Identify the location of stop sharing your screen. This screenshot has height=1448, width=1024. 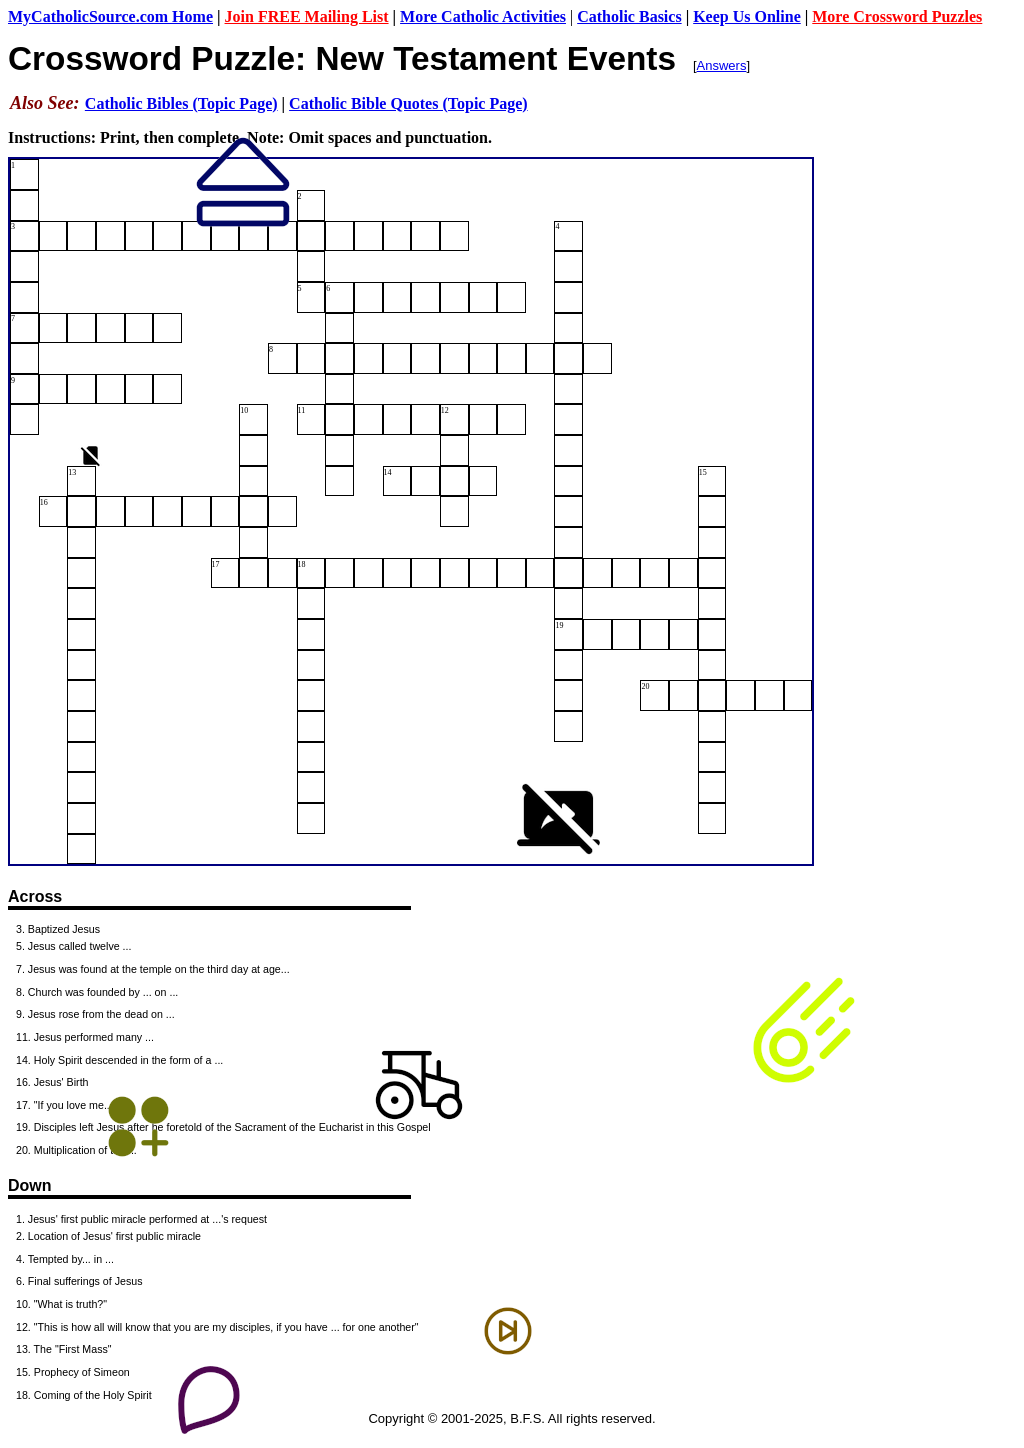
(558, 818).